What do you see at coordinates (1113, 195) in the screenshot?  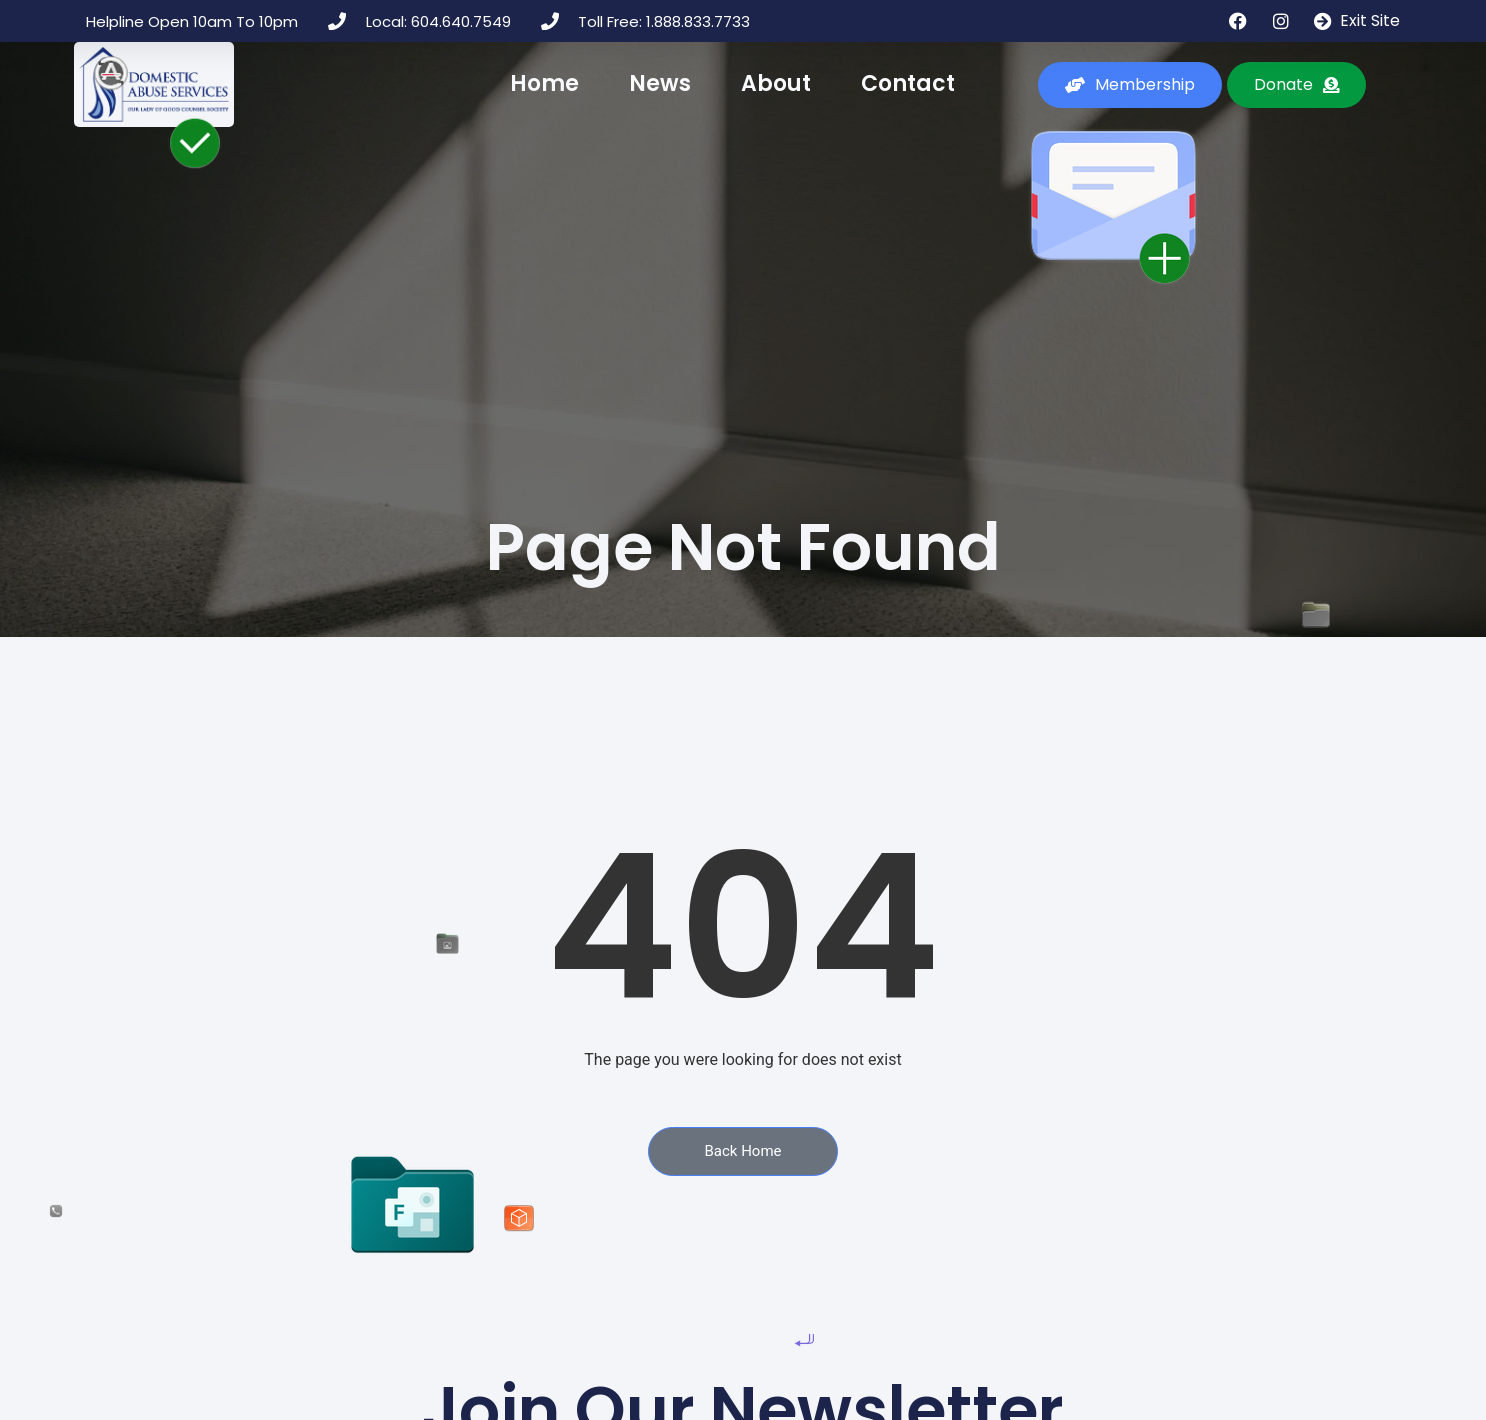 I see `compose a new email message` at bounding box center [1113, 195].